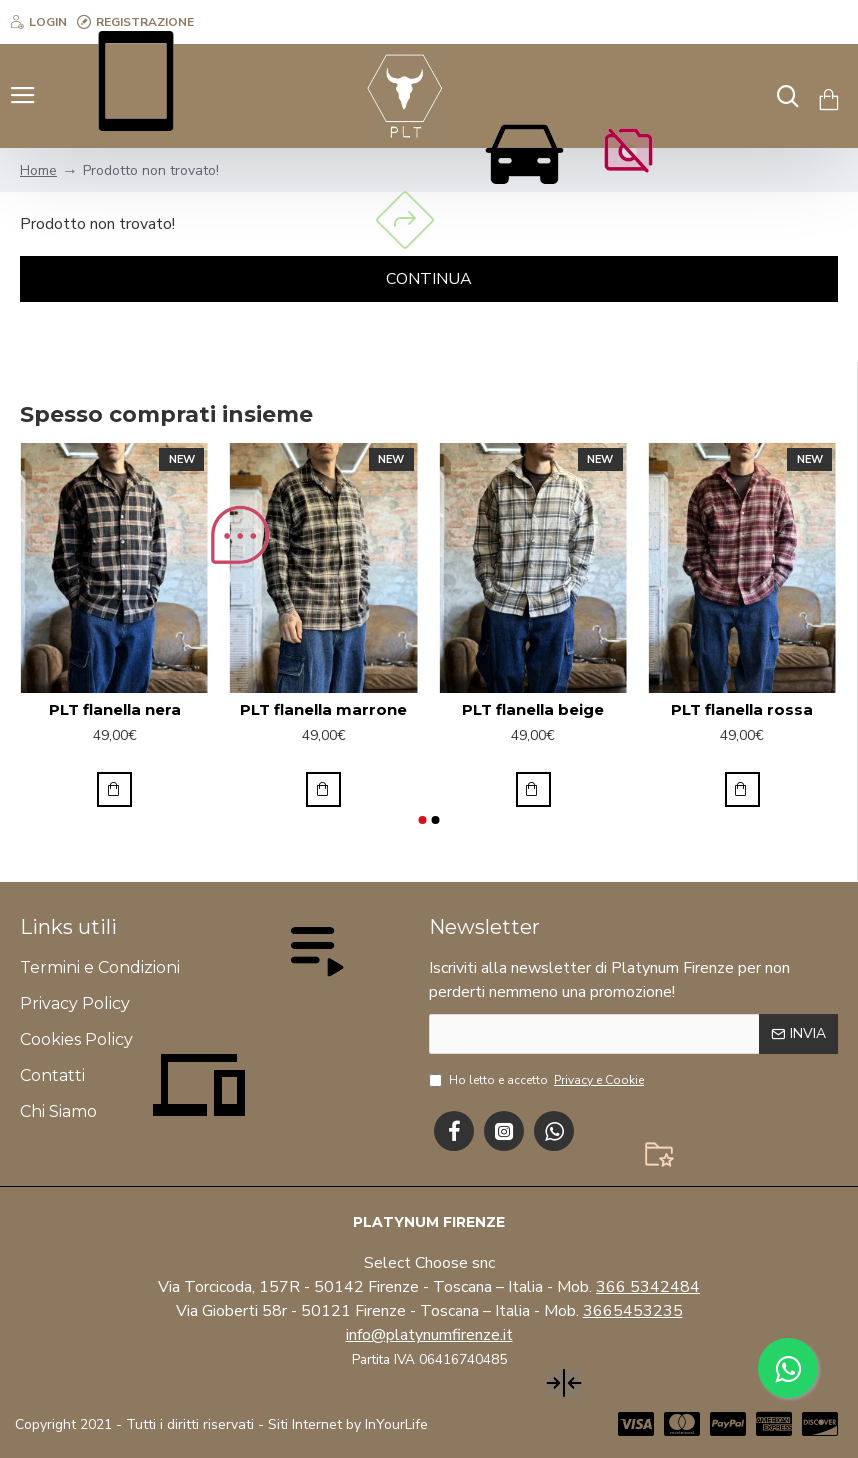 This screenshot has height=1458, width=858. I want to click on open chat or messaging, so click(239, 536).